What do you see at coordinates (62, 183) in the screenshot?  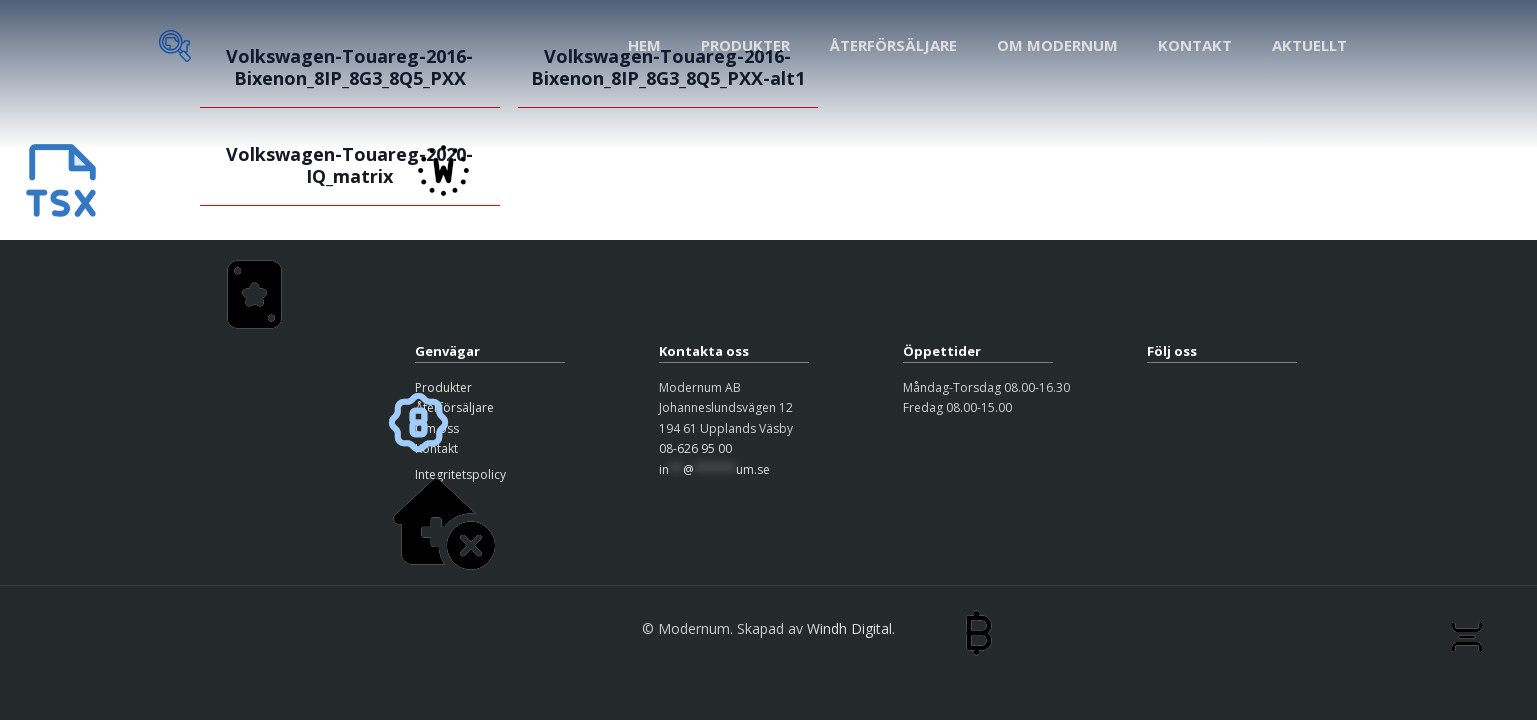 I see `a TypeScript React component file` at bounding box center [62, 183].